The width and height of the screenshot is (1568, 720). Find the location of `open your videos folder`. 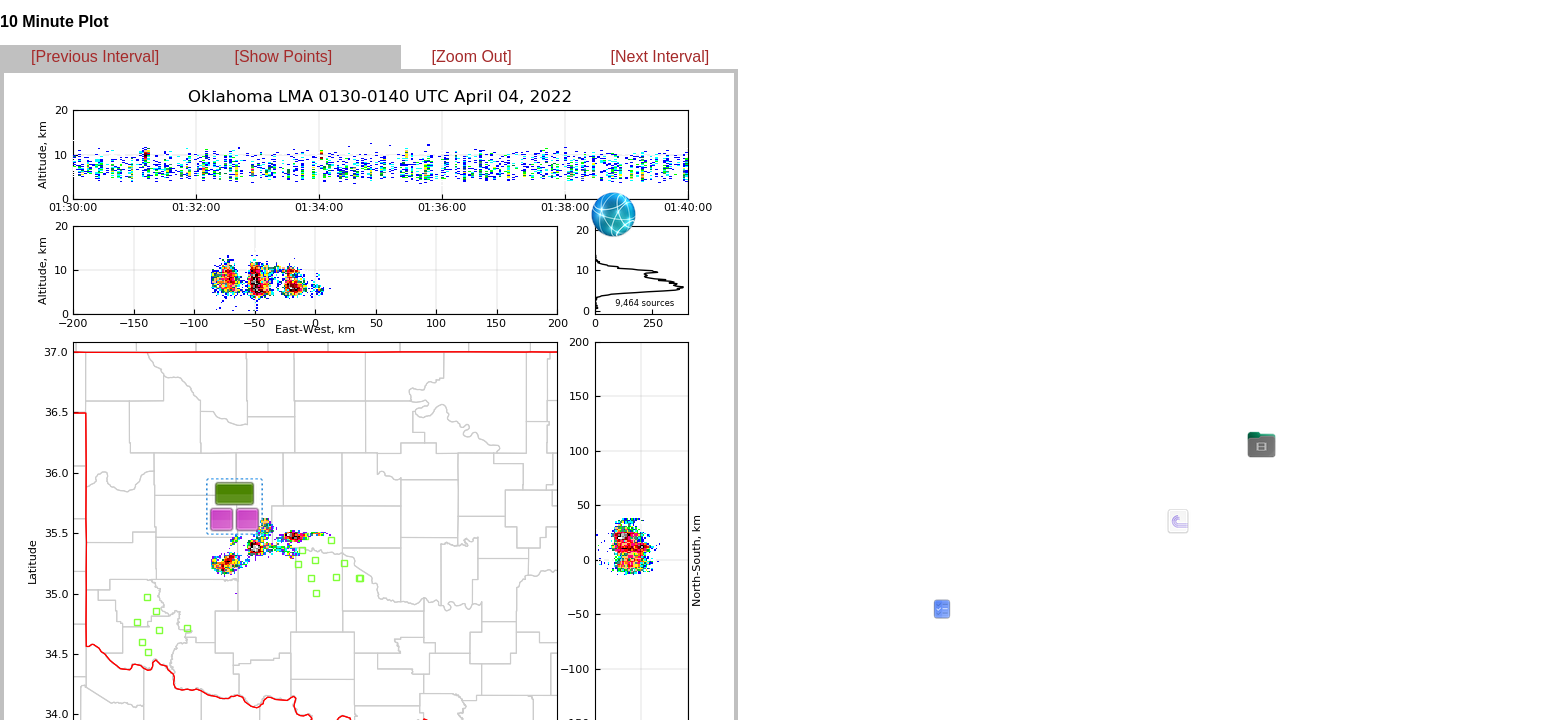

open your videos folder is located at coordinates (1261, 444).